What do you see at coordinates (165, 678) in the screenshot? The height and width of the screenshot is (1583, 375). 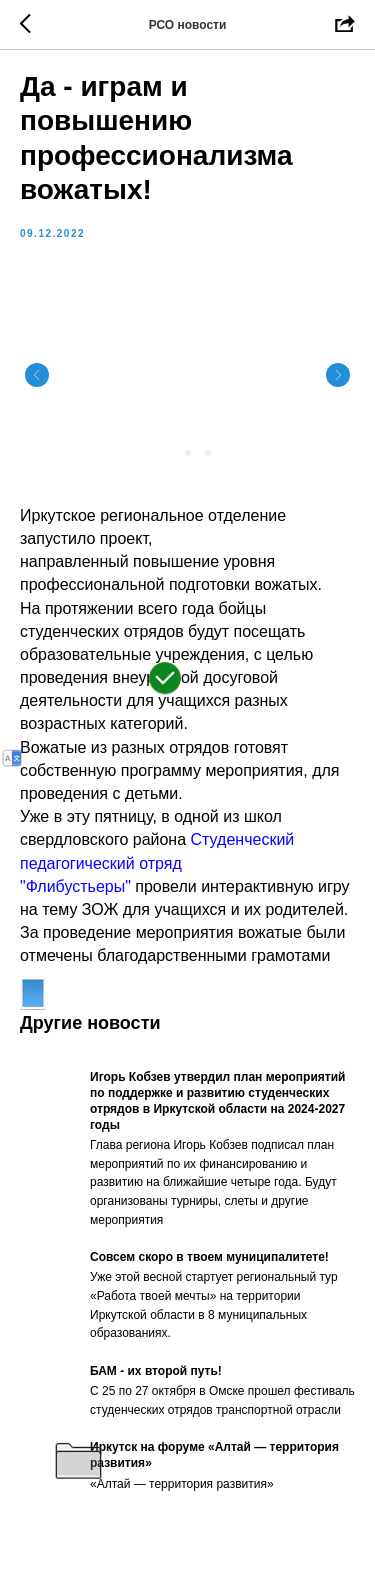 I see `indicates file is synced and shared successfully` at bounding box center [165, 678].